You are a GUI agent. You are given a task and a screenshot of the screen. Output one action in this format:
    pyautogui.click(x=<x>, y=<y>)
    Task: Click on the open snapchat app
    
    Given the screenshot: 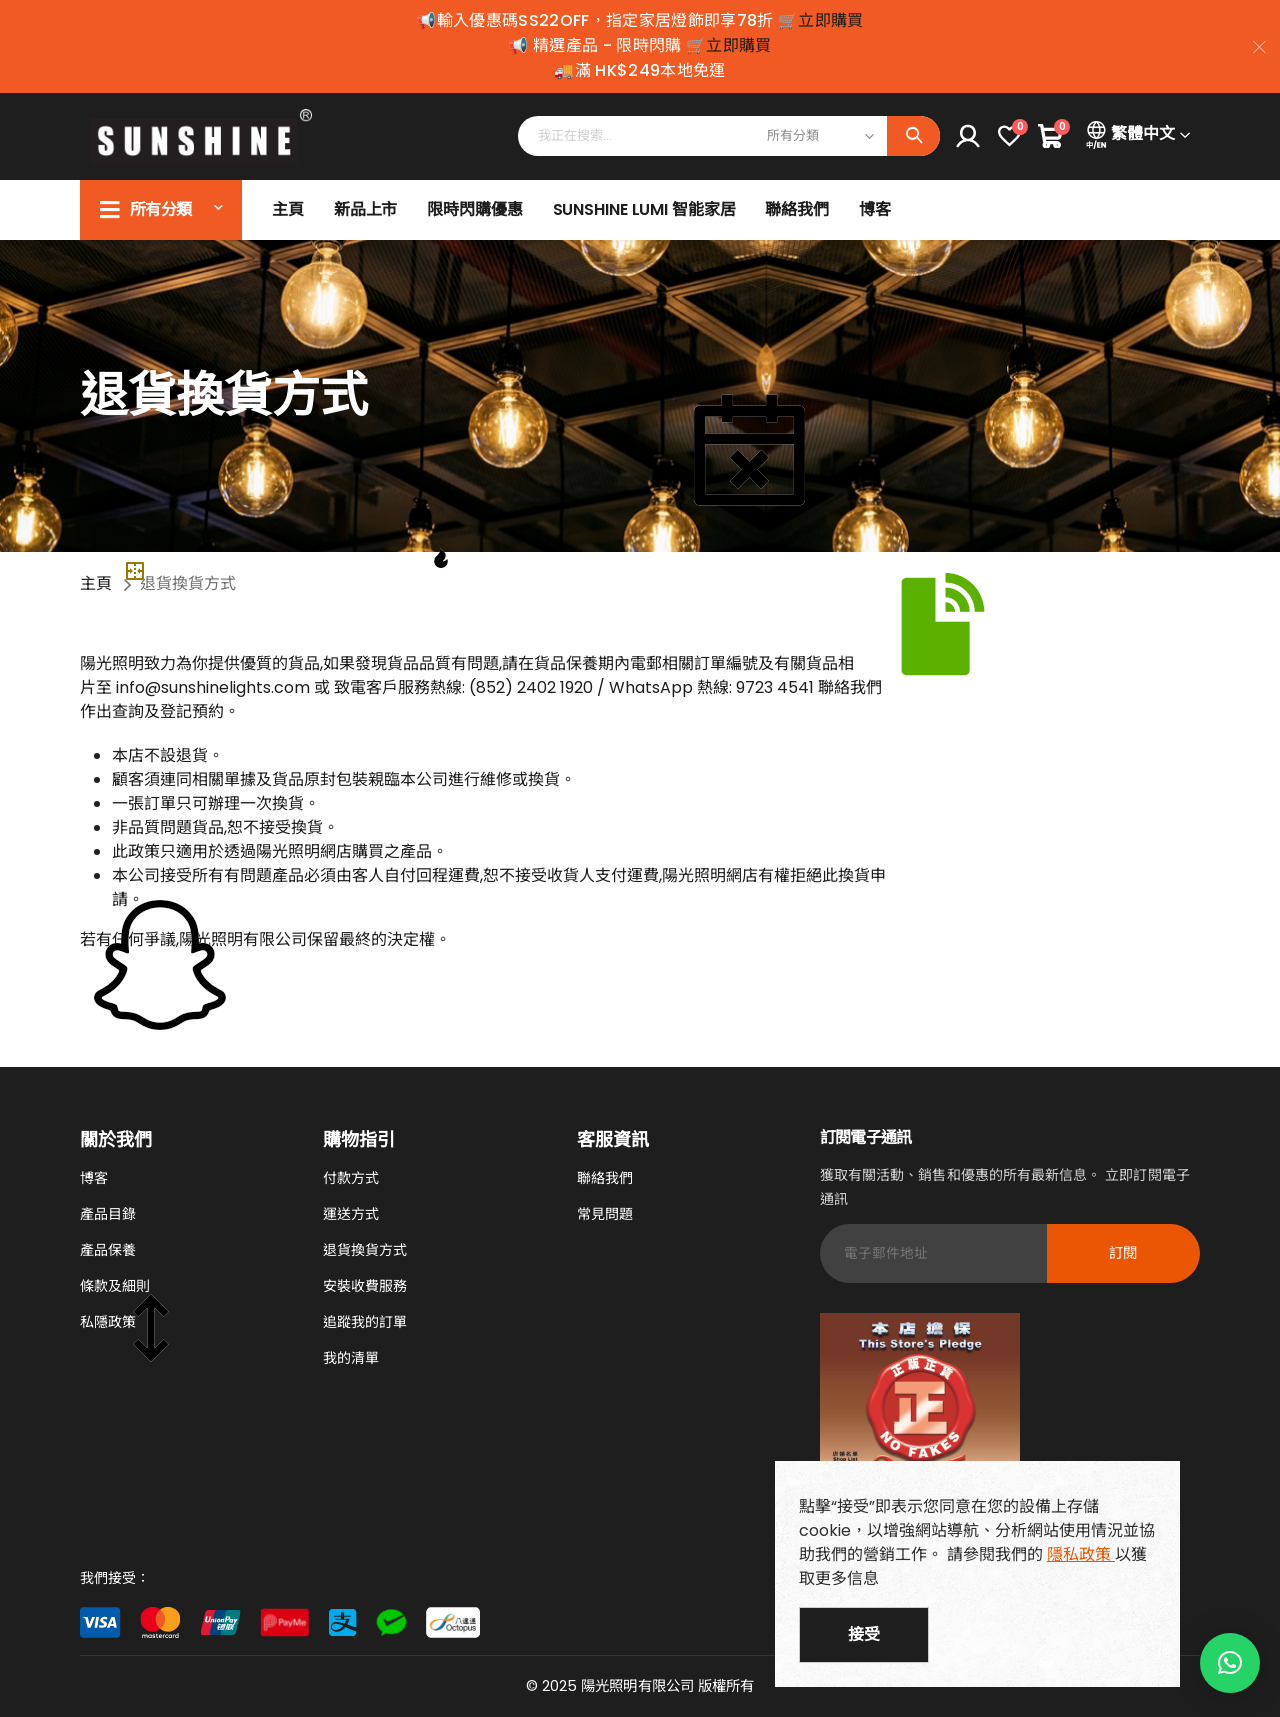 What is the action you would take?
    pyautogui.click(x=160, y=965)
    